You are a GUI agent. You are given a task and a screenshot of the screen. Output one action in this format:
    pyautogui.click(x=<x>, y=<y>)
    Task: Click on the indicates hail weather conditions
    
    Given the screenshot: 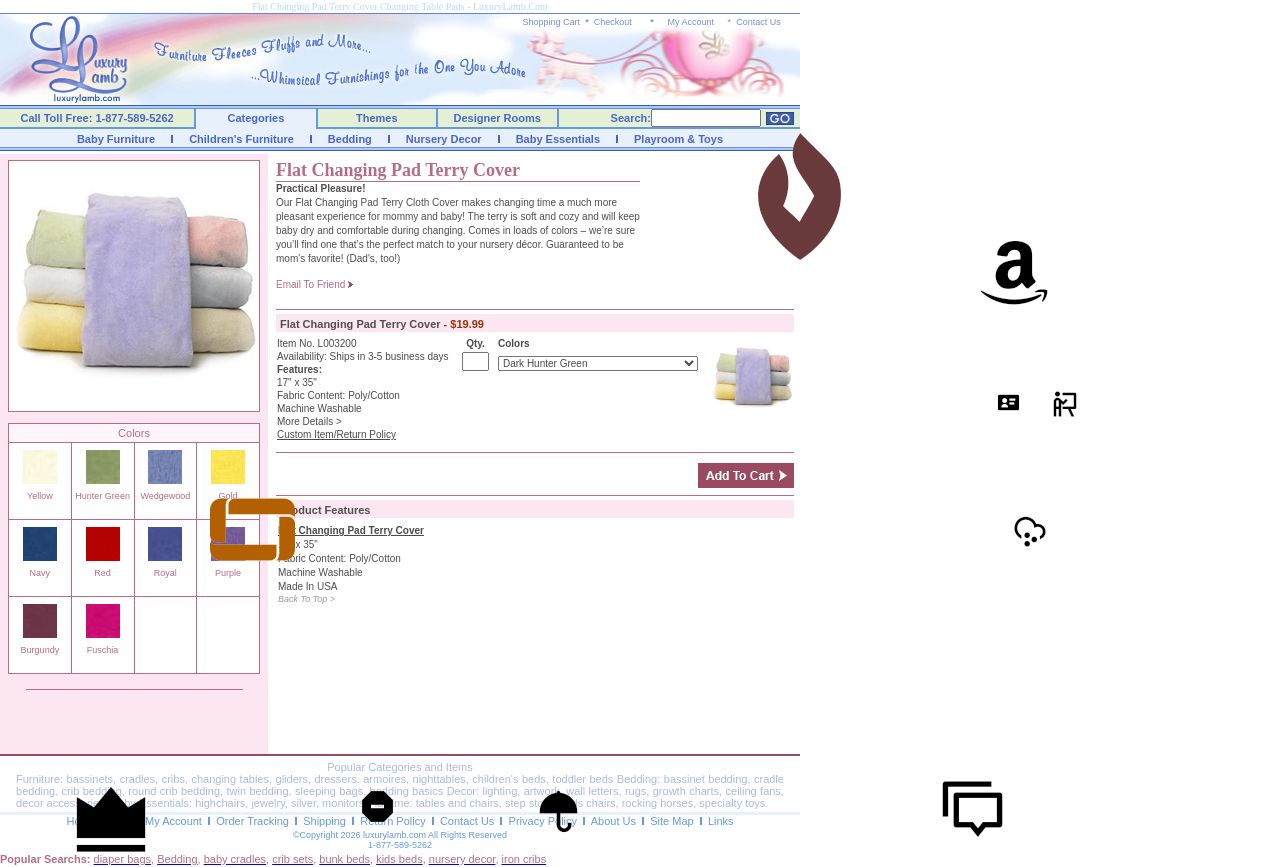 What is the action you would take?
    pyautogui.click(x=1030, y=531)
    